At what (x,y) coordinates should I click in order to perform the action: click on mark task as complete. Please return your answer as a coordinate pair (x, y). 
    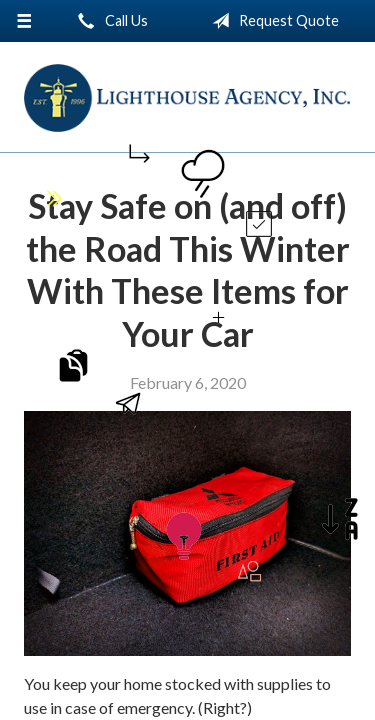
    Looking at the image, I should click on (259, 224).